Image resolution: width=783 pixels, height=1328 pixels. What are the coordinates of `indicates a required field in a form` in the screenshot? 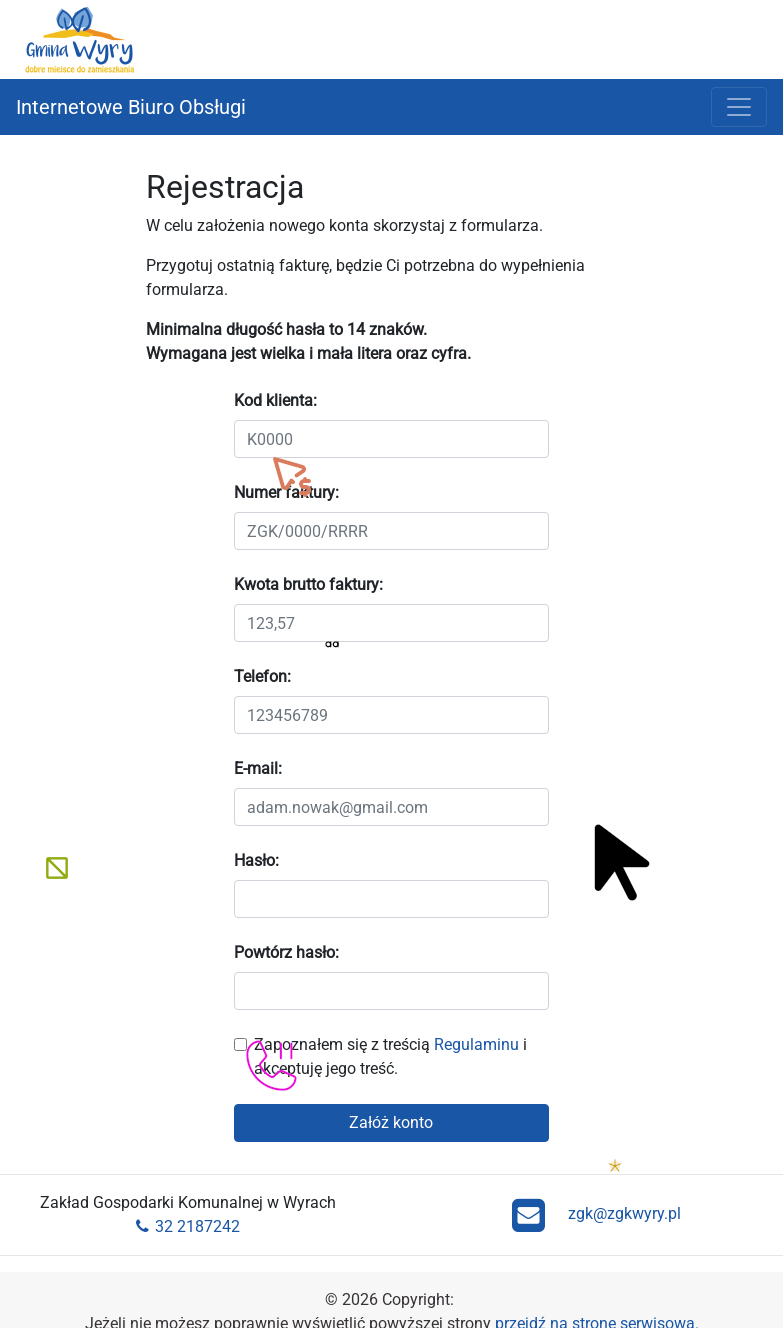 It's located at (615, 1166).